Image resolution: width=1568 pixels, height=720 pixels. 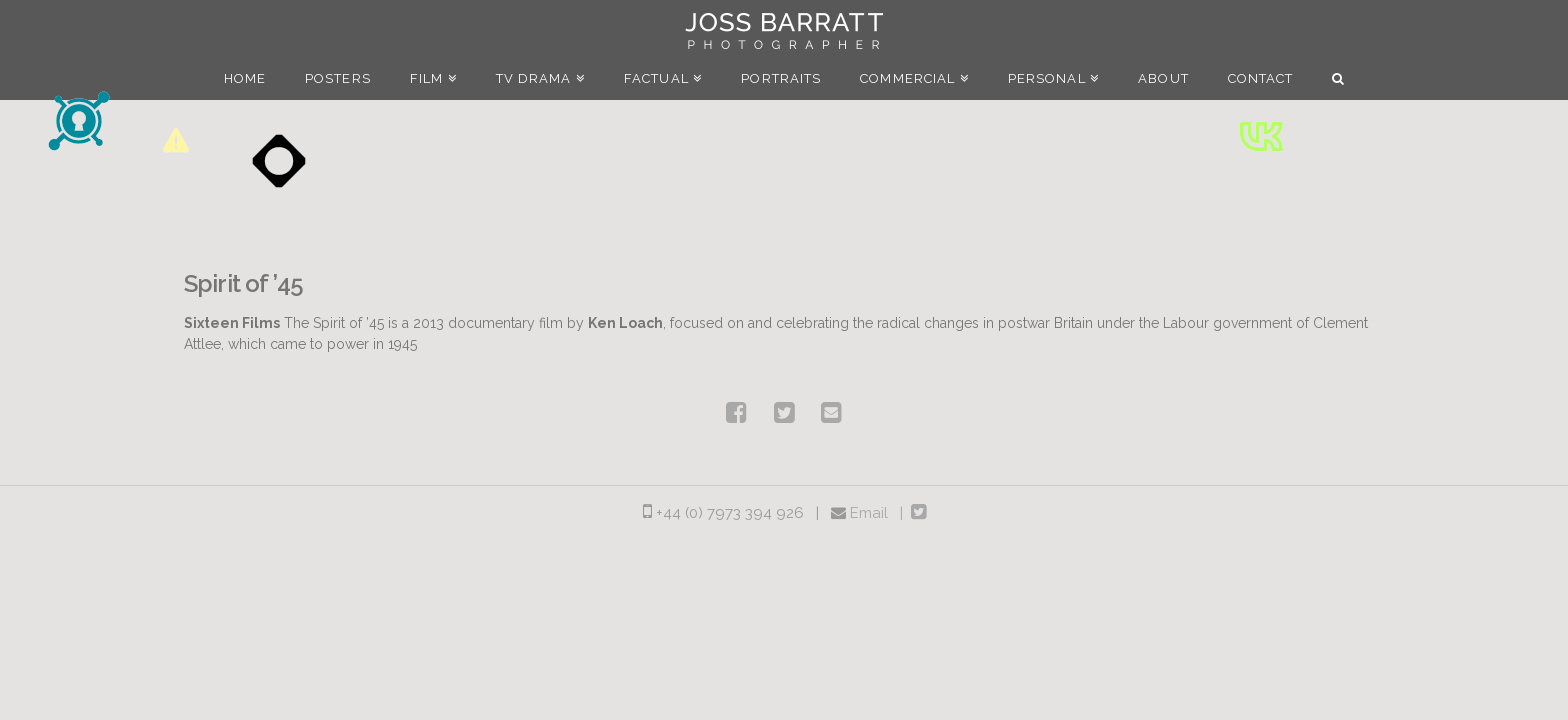 What do you see at coordinates (279, 161) in the screenshot?
I see `cloudsmith logo` at bounding box center [279, 161].